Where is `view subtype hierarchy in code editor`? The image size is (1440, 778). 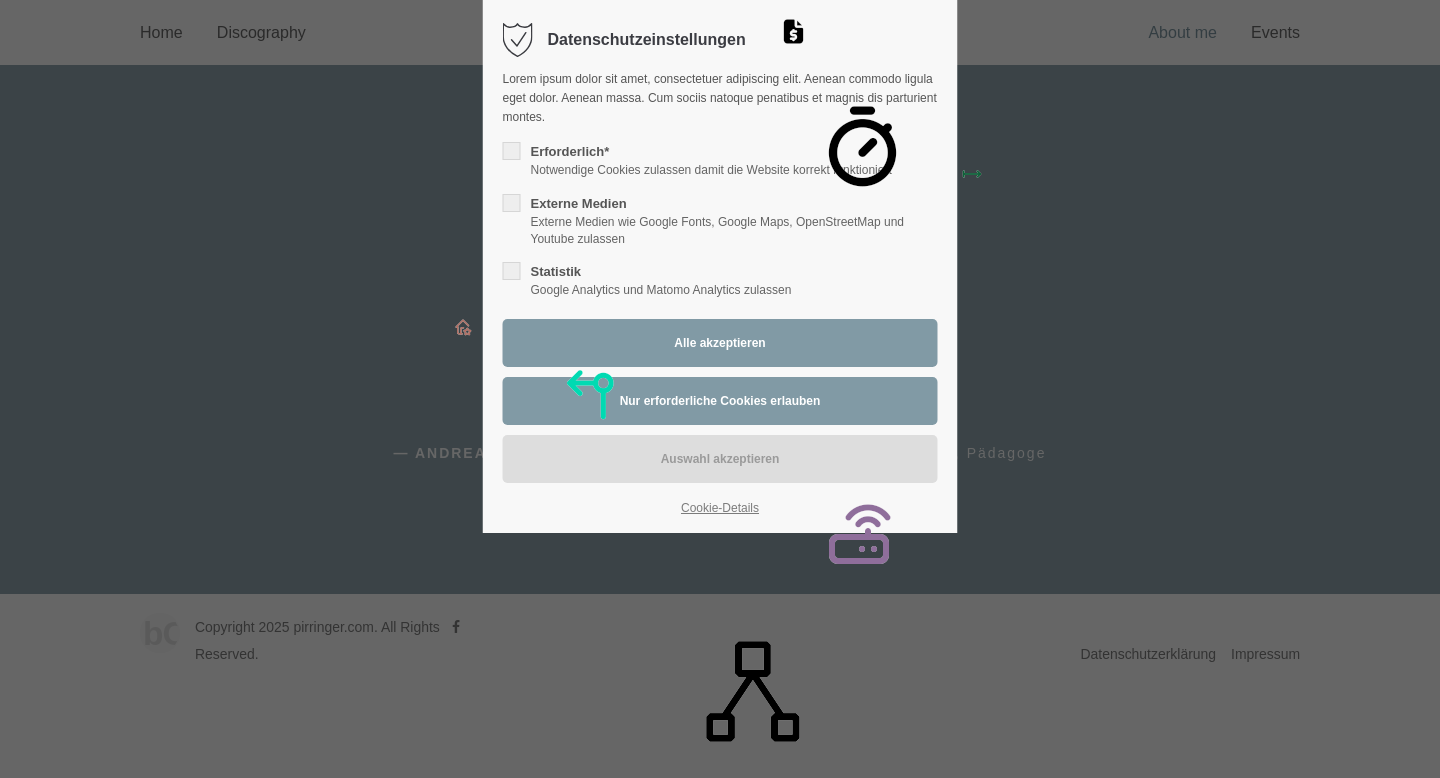
view subtype hierarchy in code editor is located at coordinates (756, 691).